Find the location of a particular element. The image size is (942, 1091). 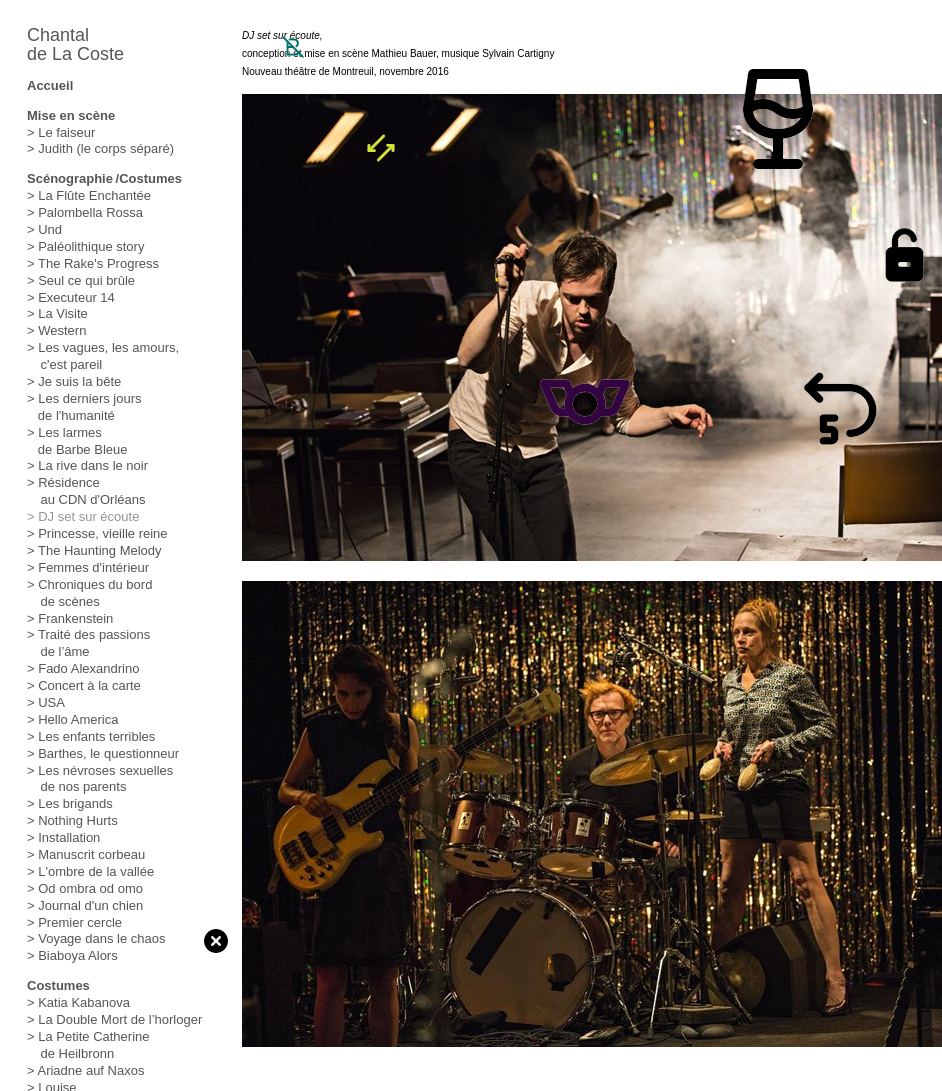

close or dismiss a dialog is located at coordinates (216, 941).